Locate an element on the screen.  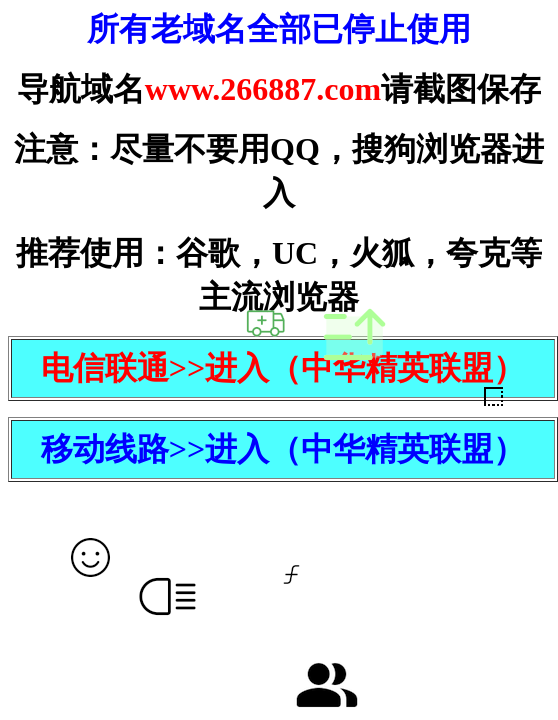
view contacts or people list is located at coordinates (327, 685).